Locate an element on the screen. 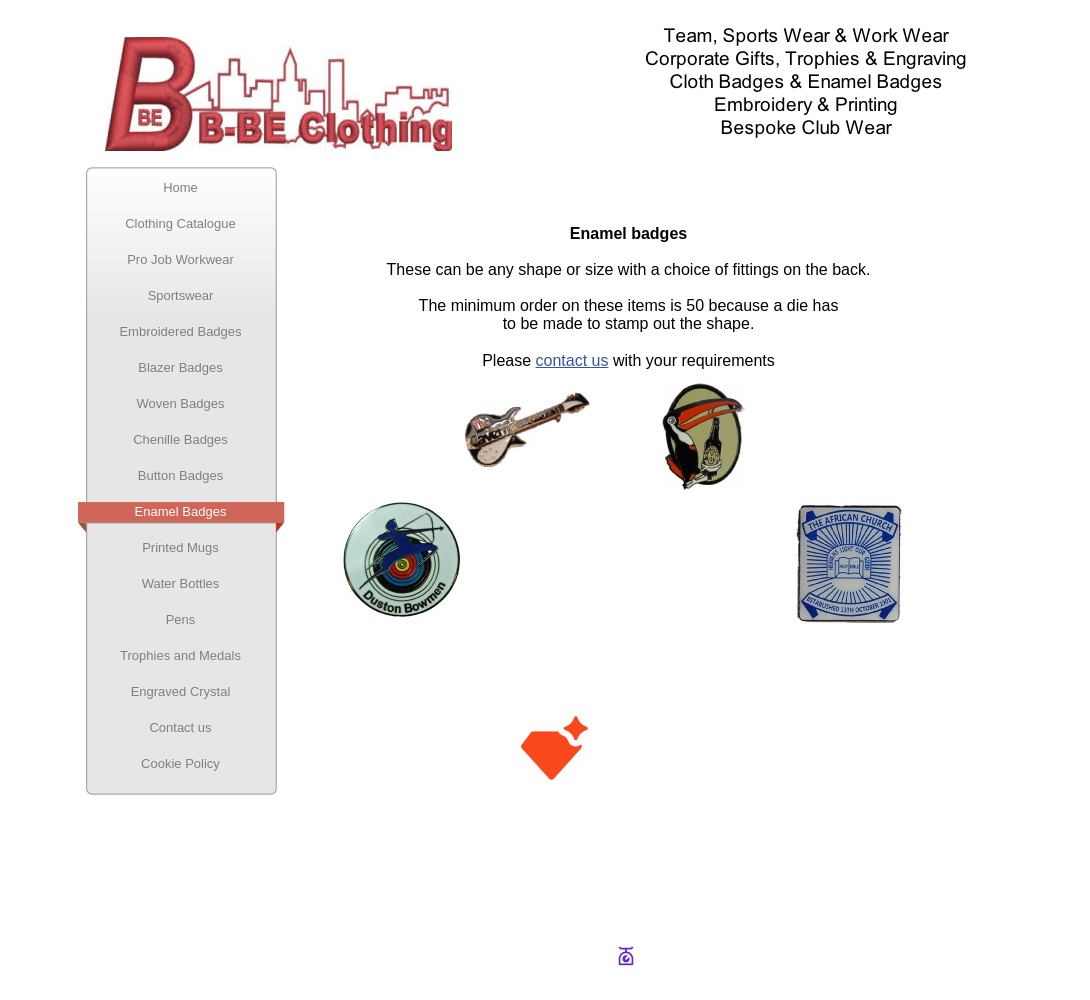  indicates premium or pro membership status is located at coordinates (554, 749).